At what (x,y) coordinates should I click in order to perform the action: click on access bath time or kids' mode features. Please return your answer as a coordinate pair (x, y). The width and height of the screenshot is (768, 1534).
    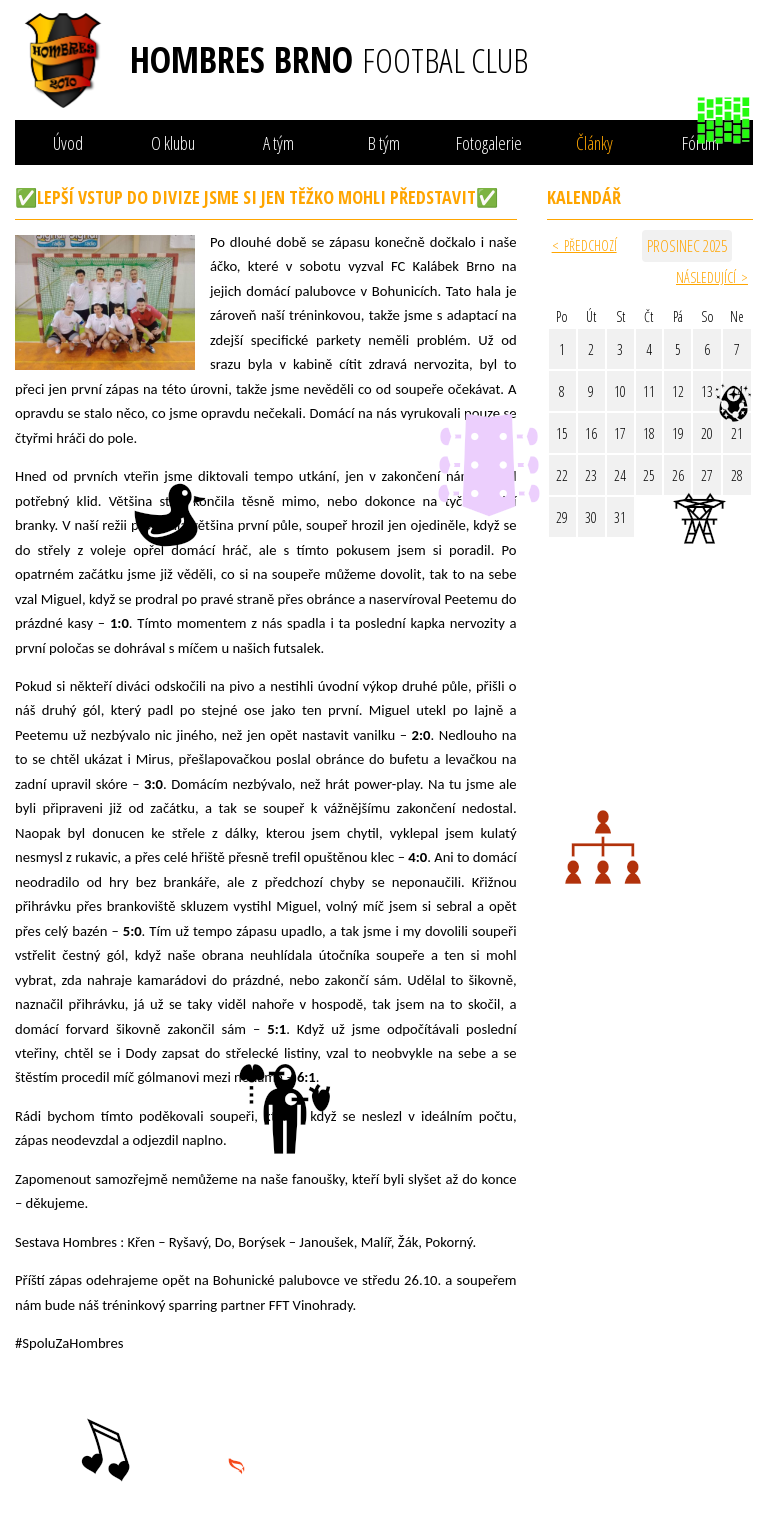
    Looking at the image, I should click on (170, 515).